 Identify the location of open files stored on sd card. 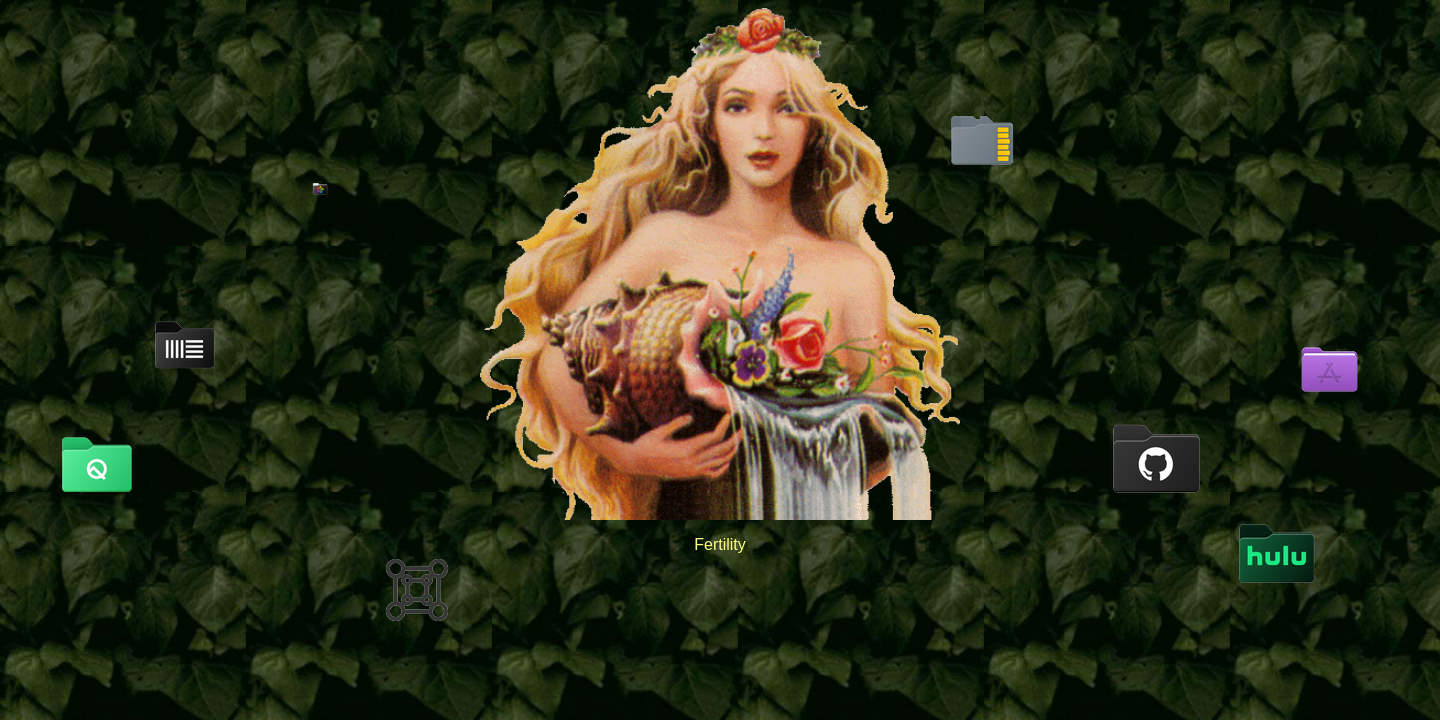
(982, 142).